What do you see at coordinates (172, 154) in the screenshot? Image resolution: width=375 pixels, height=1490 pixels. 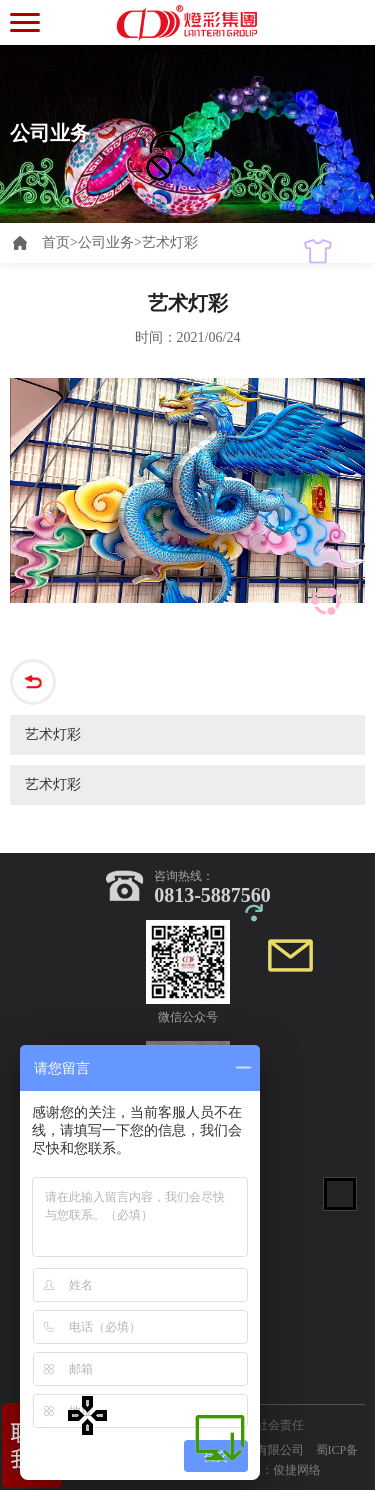 I see `stop or cancel the current search` at bounding box center [172, 154].